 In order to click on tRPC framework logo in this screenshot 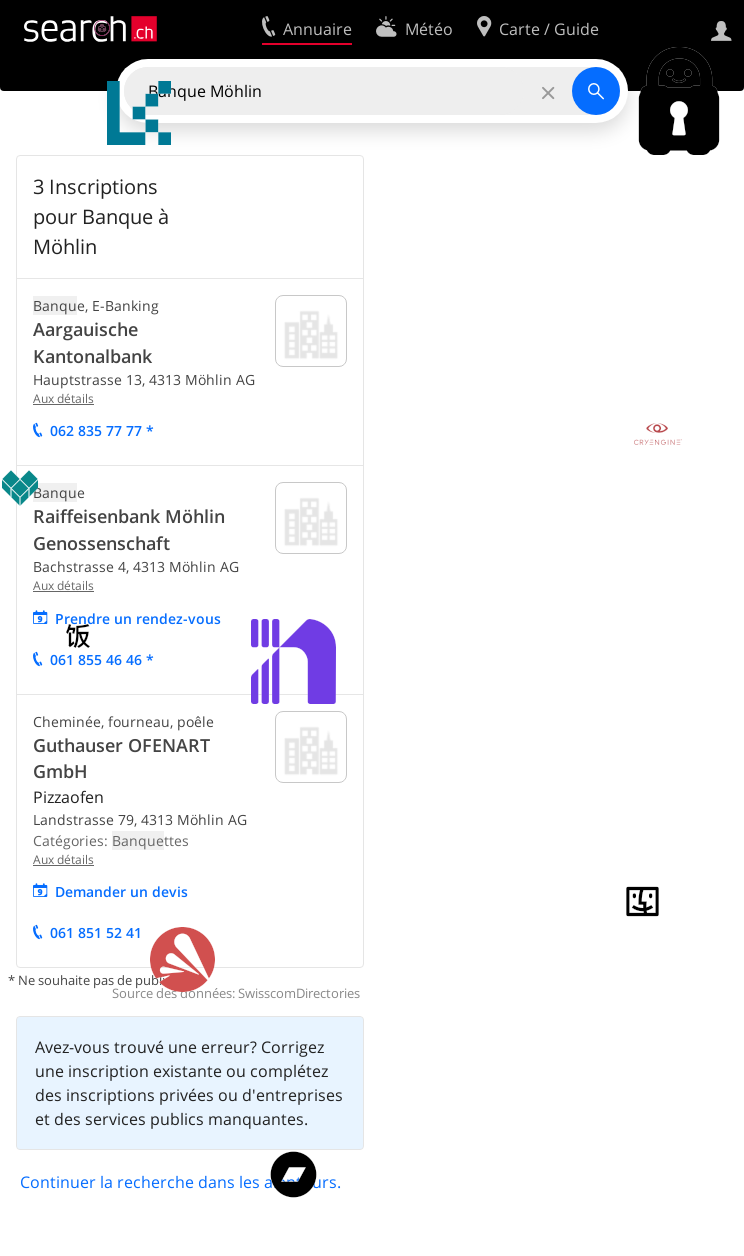, I will do `click(102, 28)`.